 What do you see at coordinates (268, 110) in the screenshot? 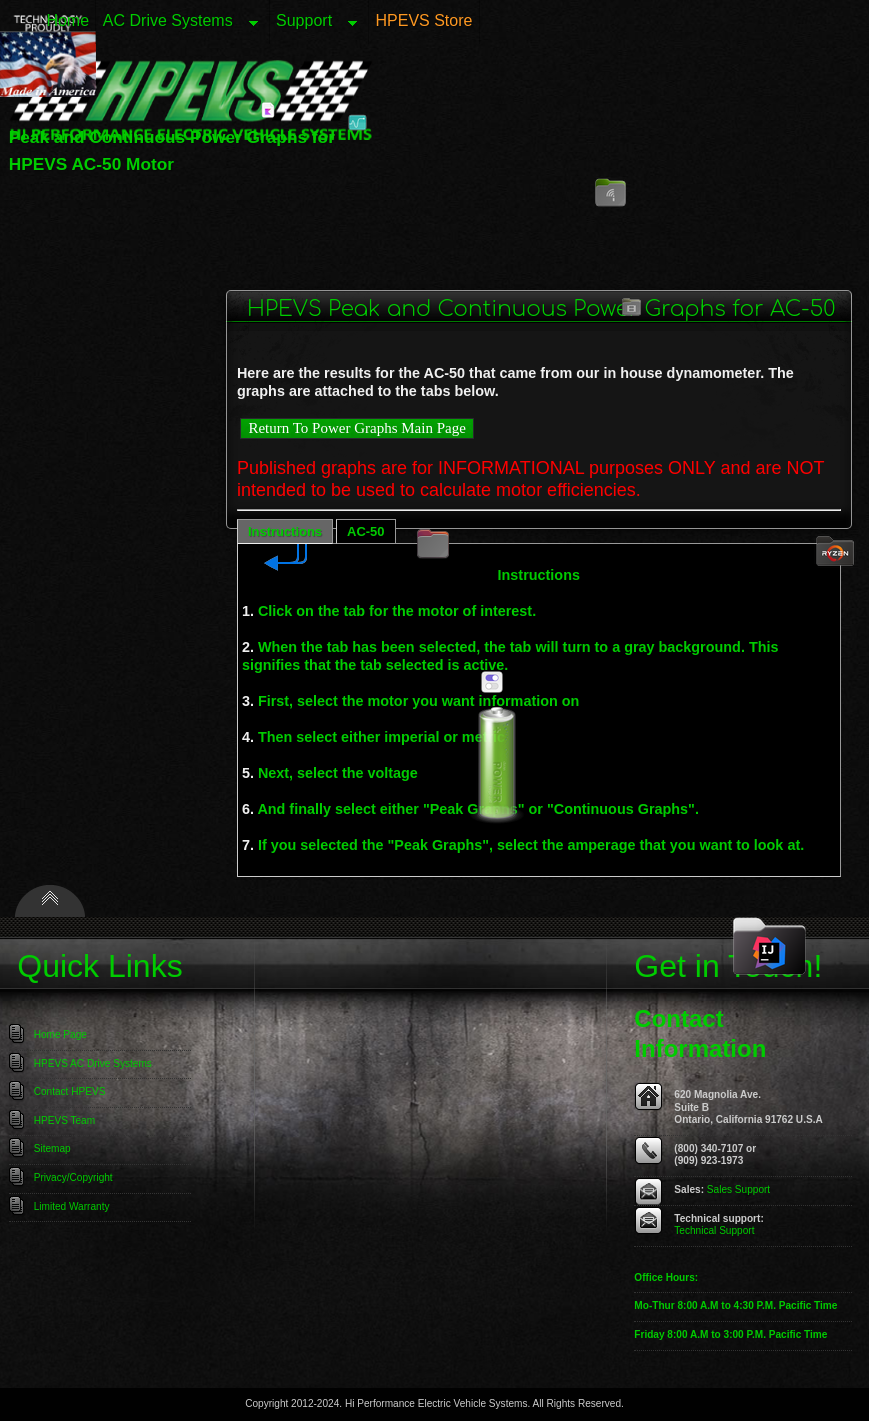
I see `indicates a kotlin source code file` at bounding box center [268, 110].